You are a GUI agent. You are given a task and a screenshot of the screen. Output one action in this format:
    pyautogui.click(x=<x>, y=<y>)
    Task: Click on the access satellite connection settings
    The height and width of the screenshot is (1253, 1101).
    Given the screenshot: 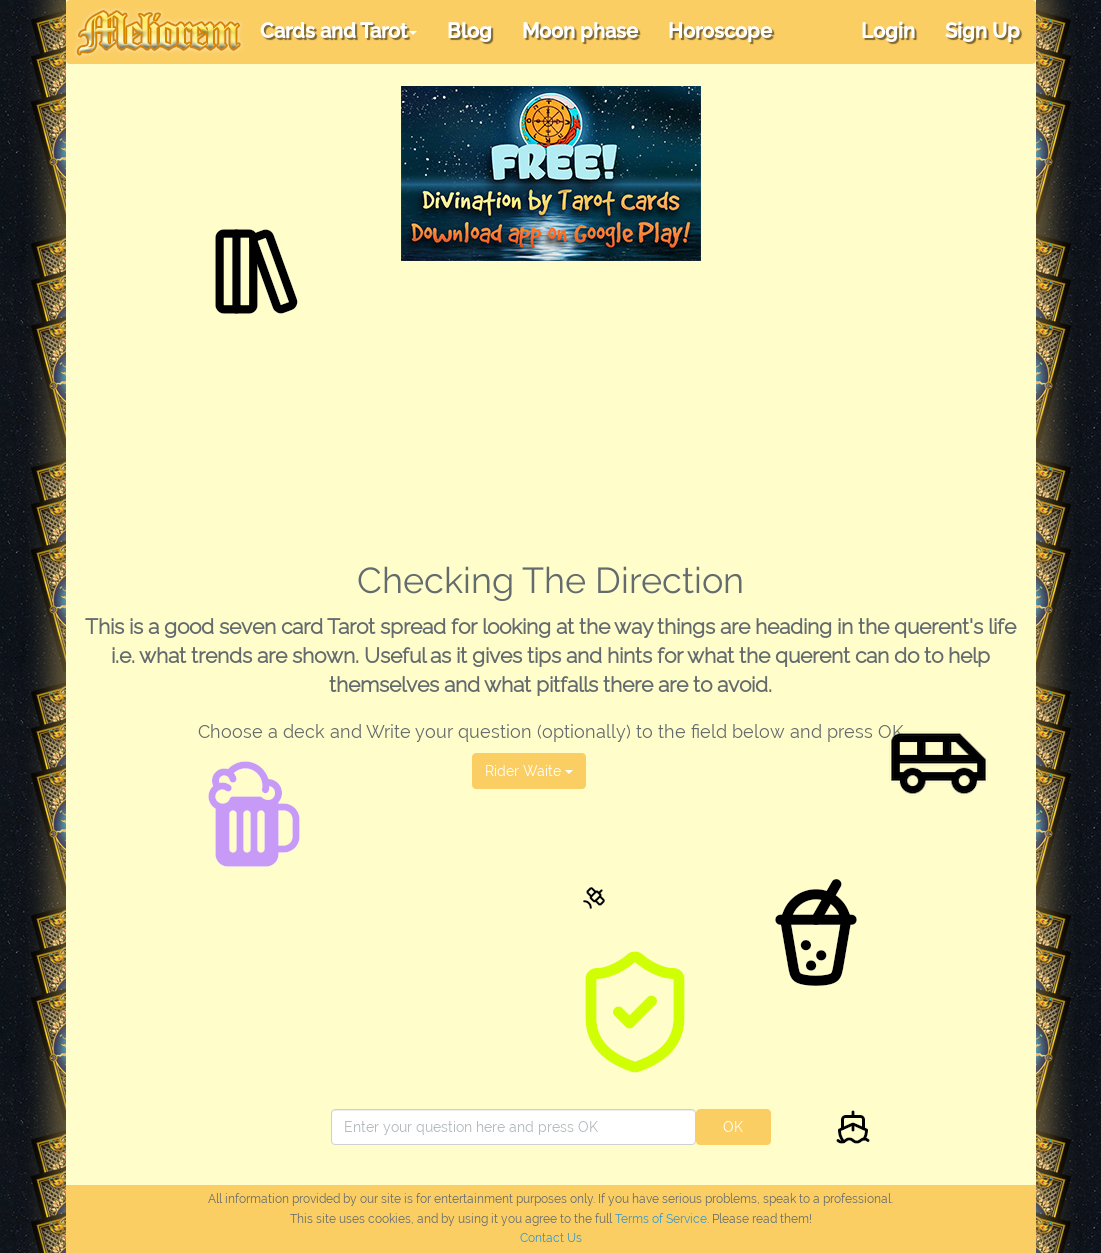 What is the action you would take?
    pyautogui.click(x=594, y=898)
    